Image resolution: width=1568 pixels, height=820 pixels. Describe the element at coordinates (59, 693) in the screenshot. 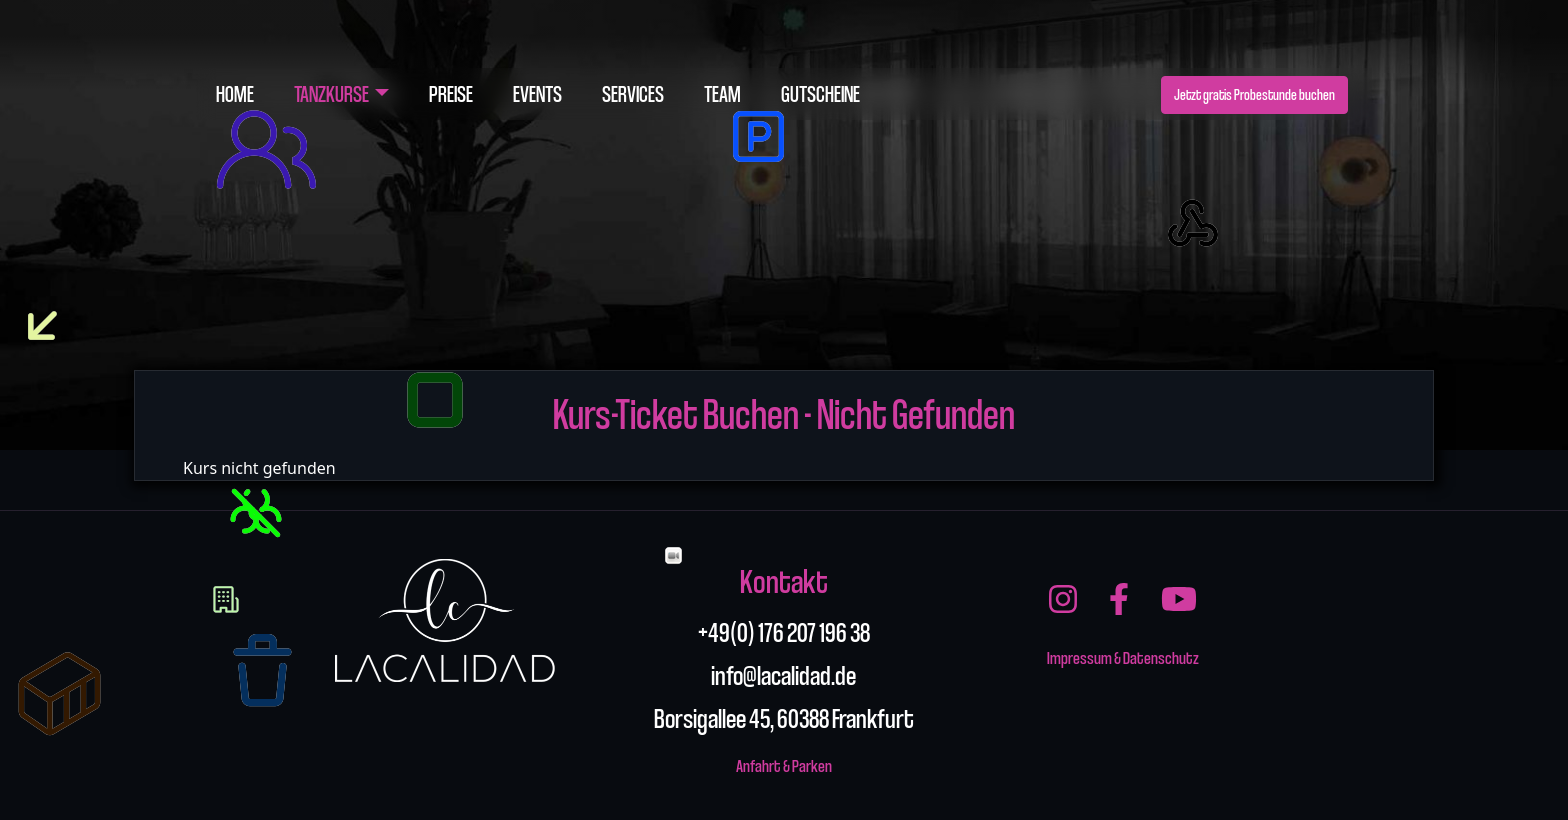

I see `view container or package details` at that location.